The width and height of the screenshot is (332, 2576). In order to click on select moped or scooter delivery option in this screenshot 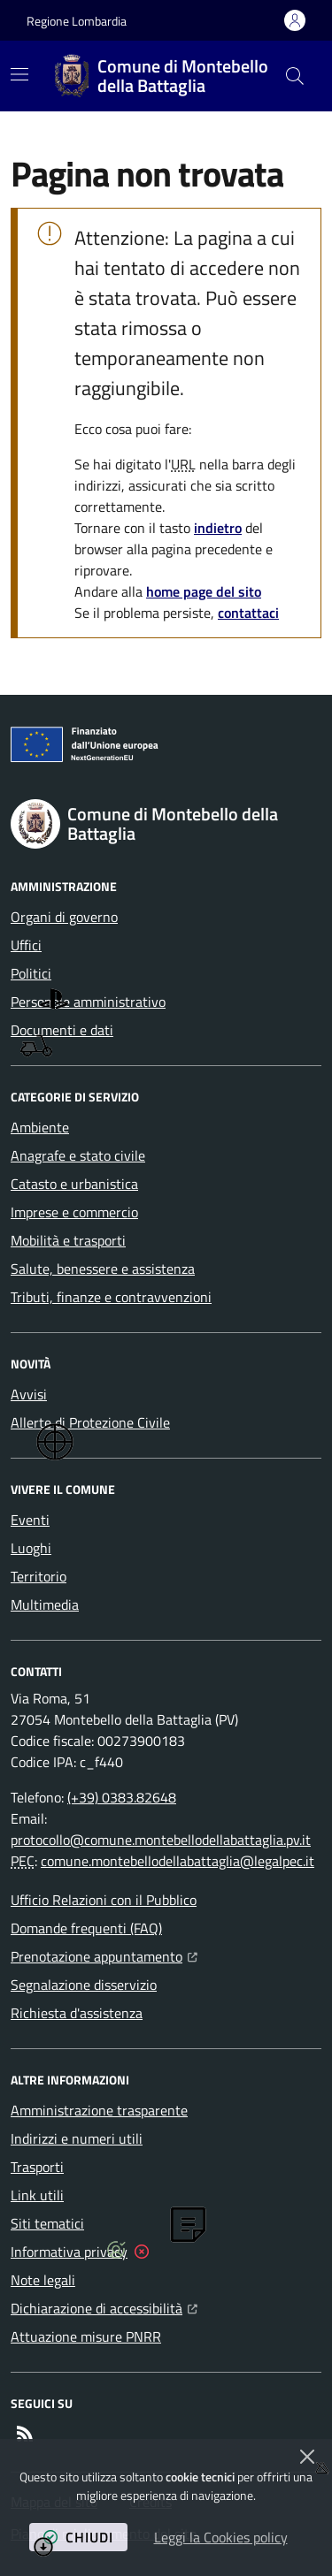, I will do `click(36, 1047)`.